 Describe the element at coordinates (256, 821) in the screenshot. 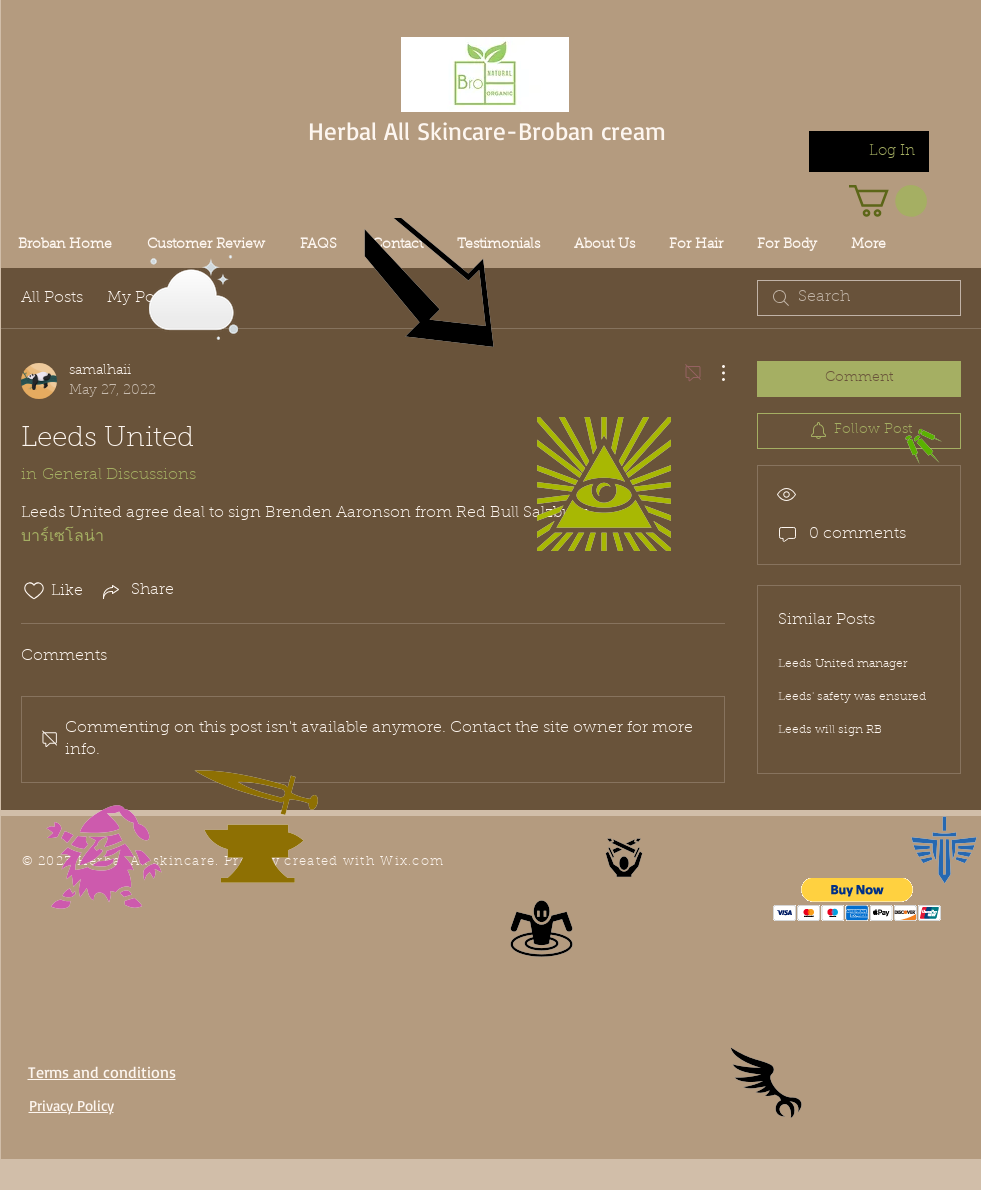

I see `access the weapon crafting menu` at that location.